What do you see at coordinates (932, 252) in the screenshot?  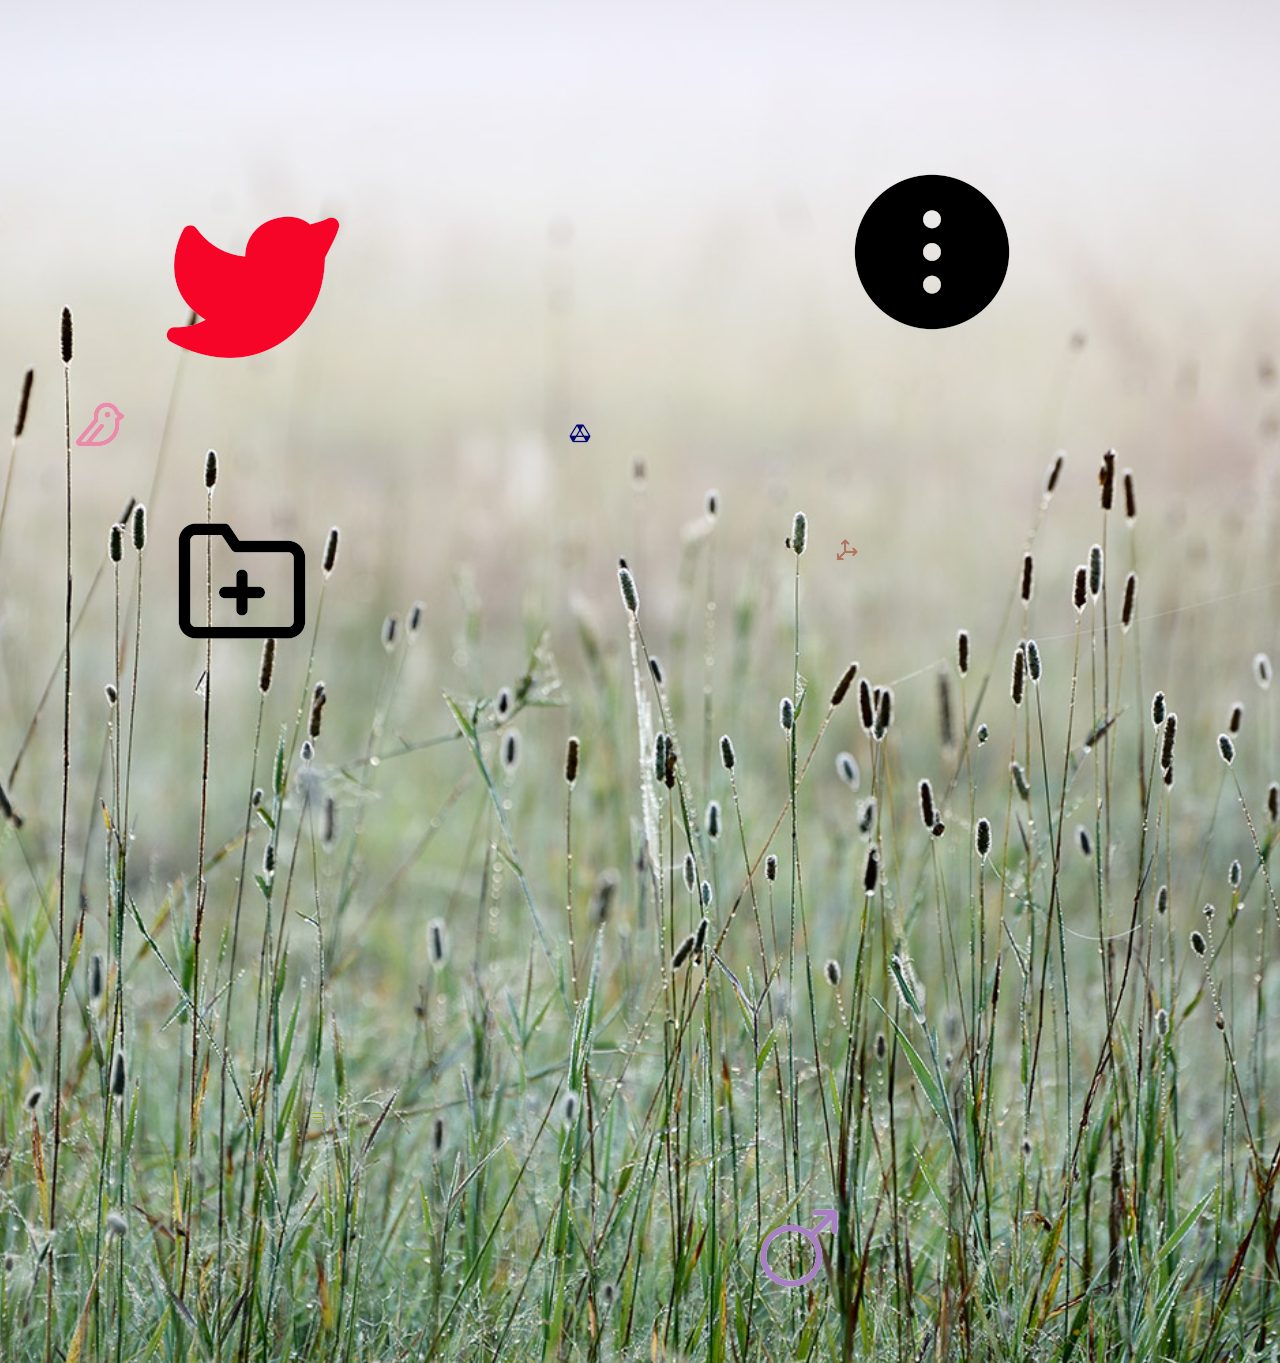 I see `open more options menu` at bounding box center [932, 252].